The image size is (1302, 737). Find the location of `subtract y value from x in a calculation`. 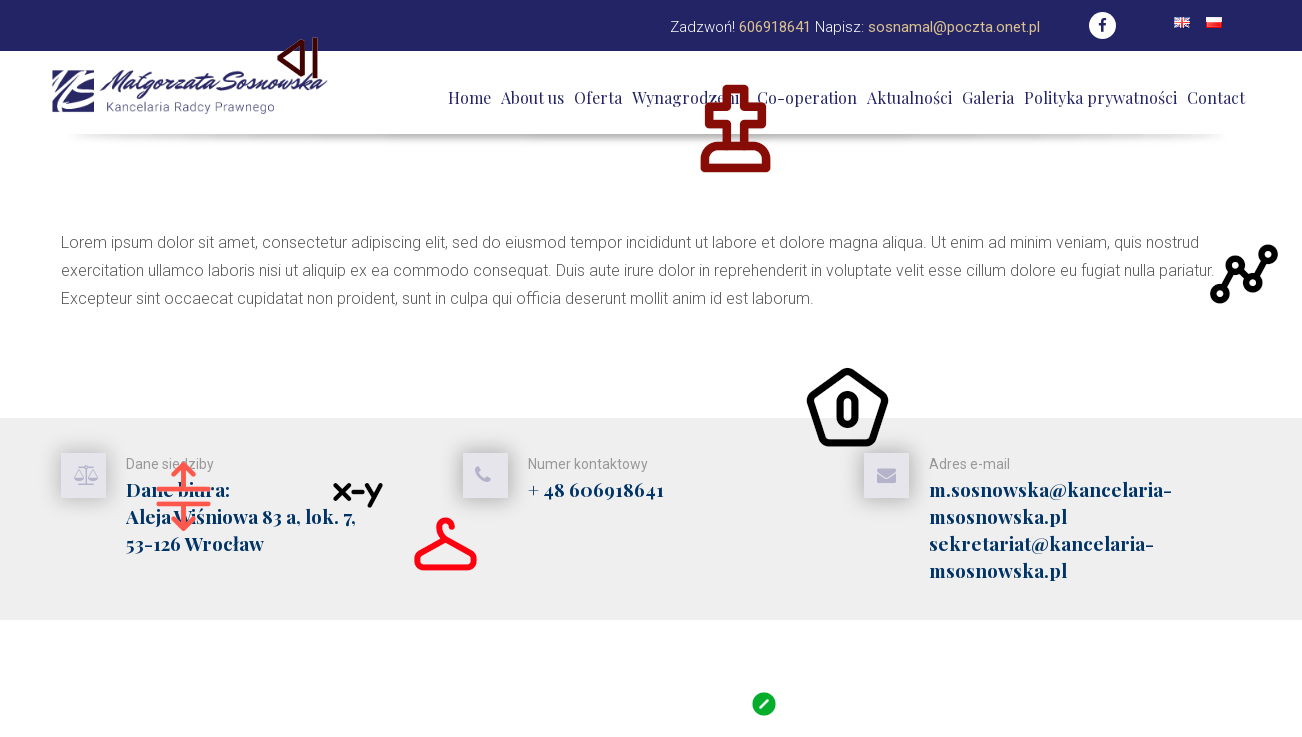

subtract y value from x in a calculation is located at coordinates (358, 492).